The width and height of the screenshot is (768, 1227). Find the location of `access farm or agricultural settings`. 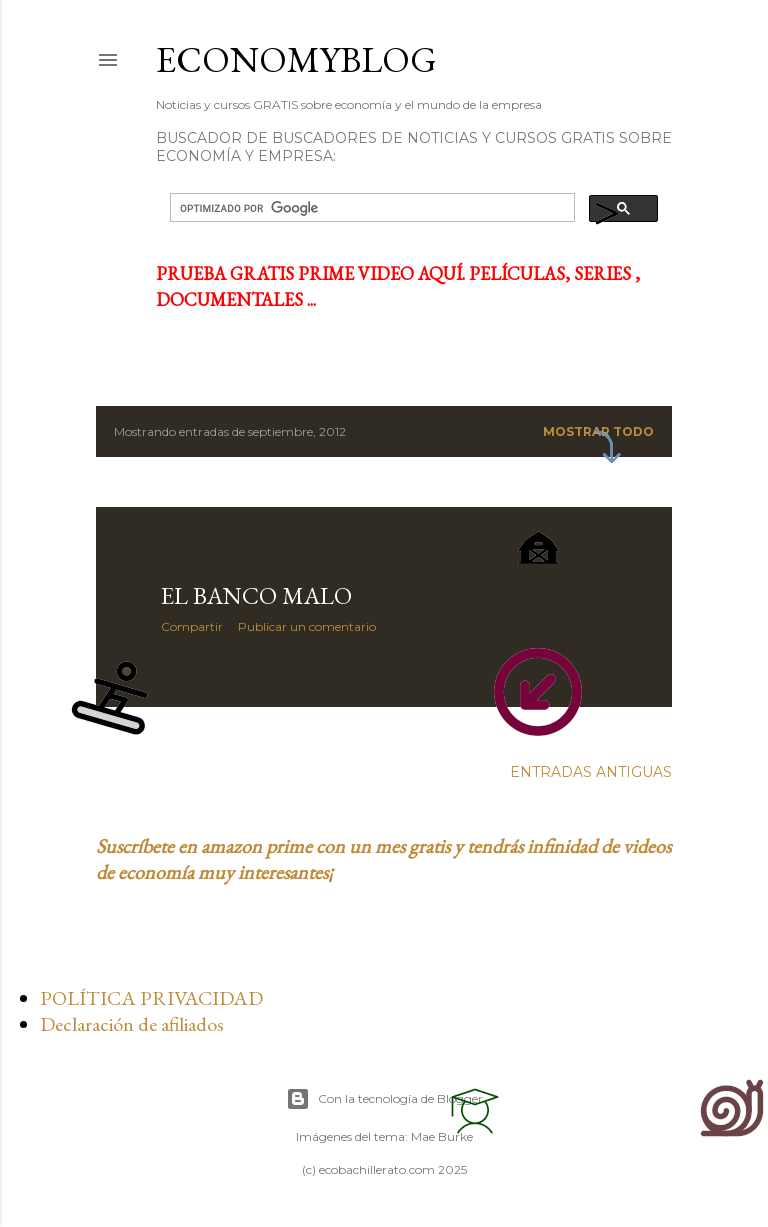

access farm or agricultural settings is located at coordinates (538, 550).